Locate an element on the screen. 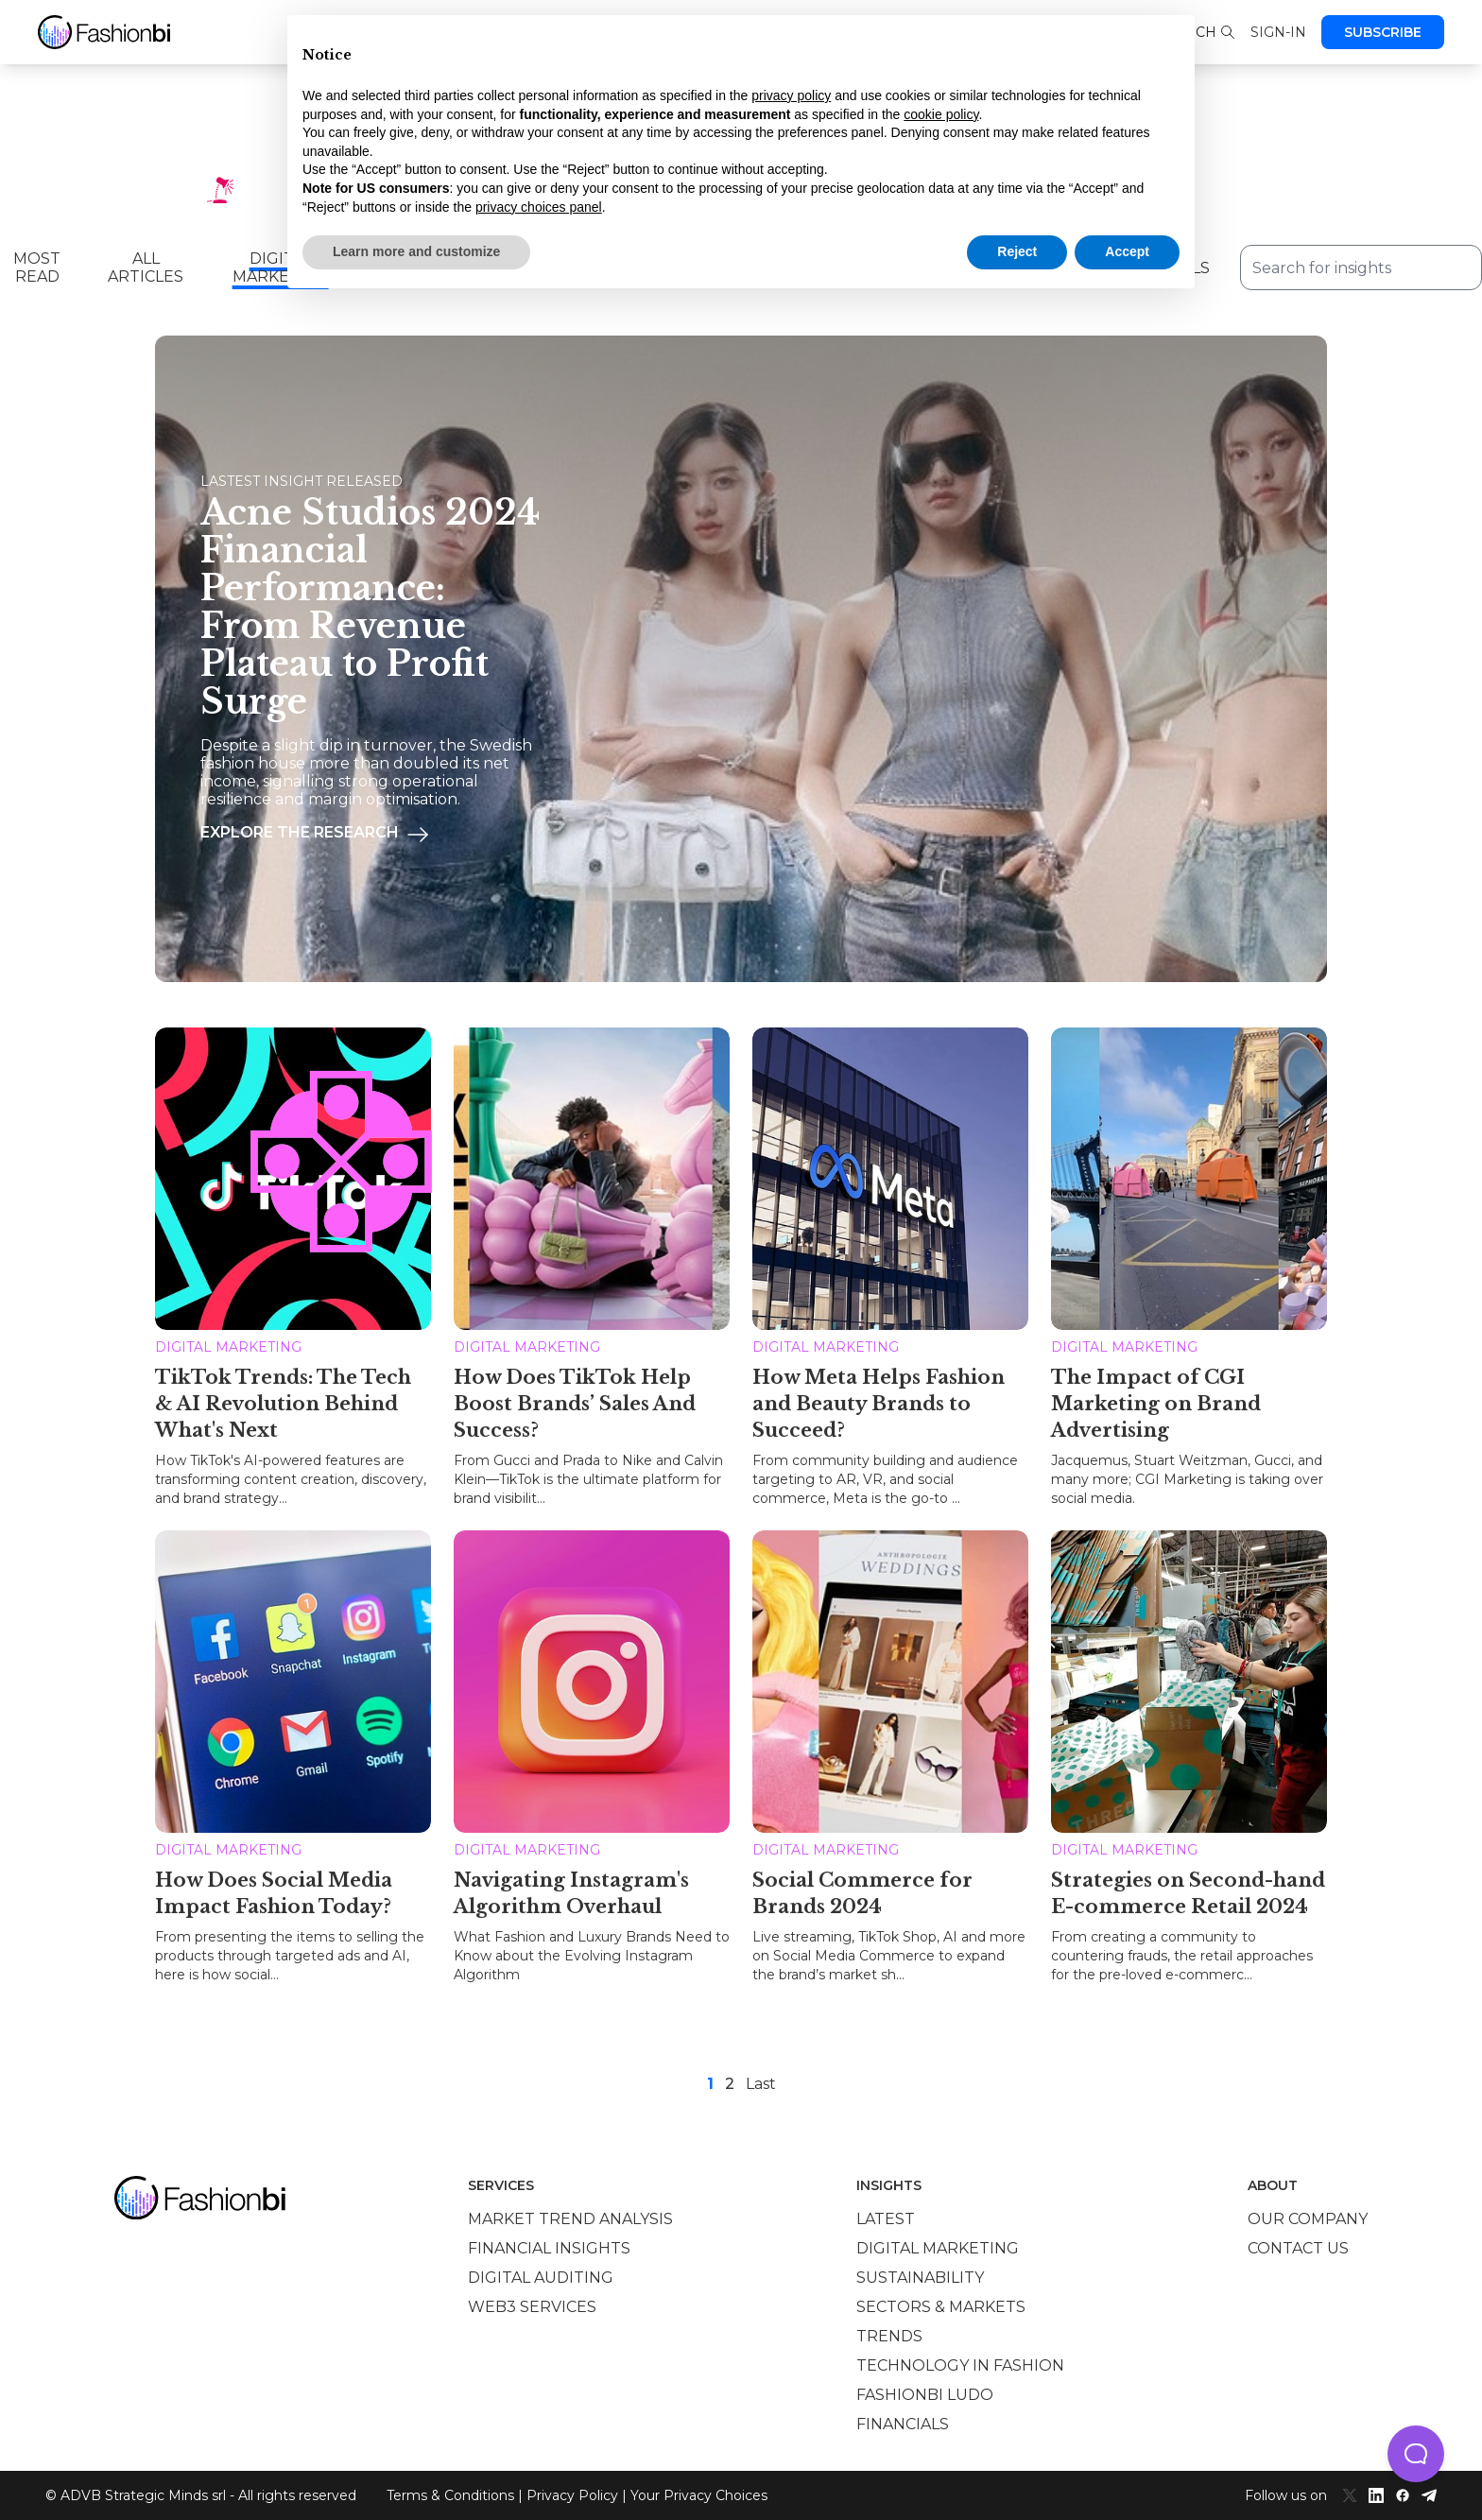  toggle desk lamp or reading light is located at coordinates (220, 190).